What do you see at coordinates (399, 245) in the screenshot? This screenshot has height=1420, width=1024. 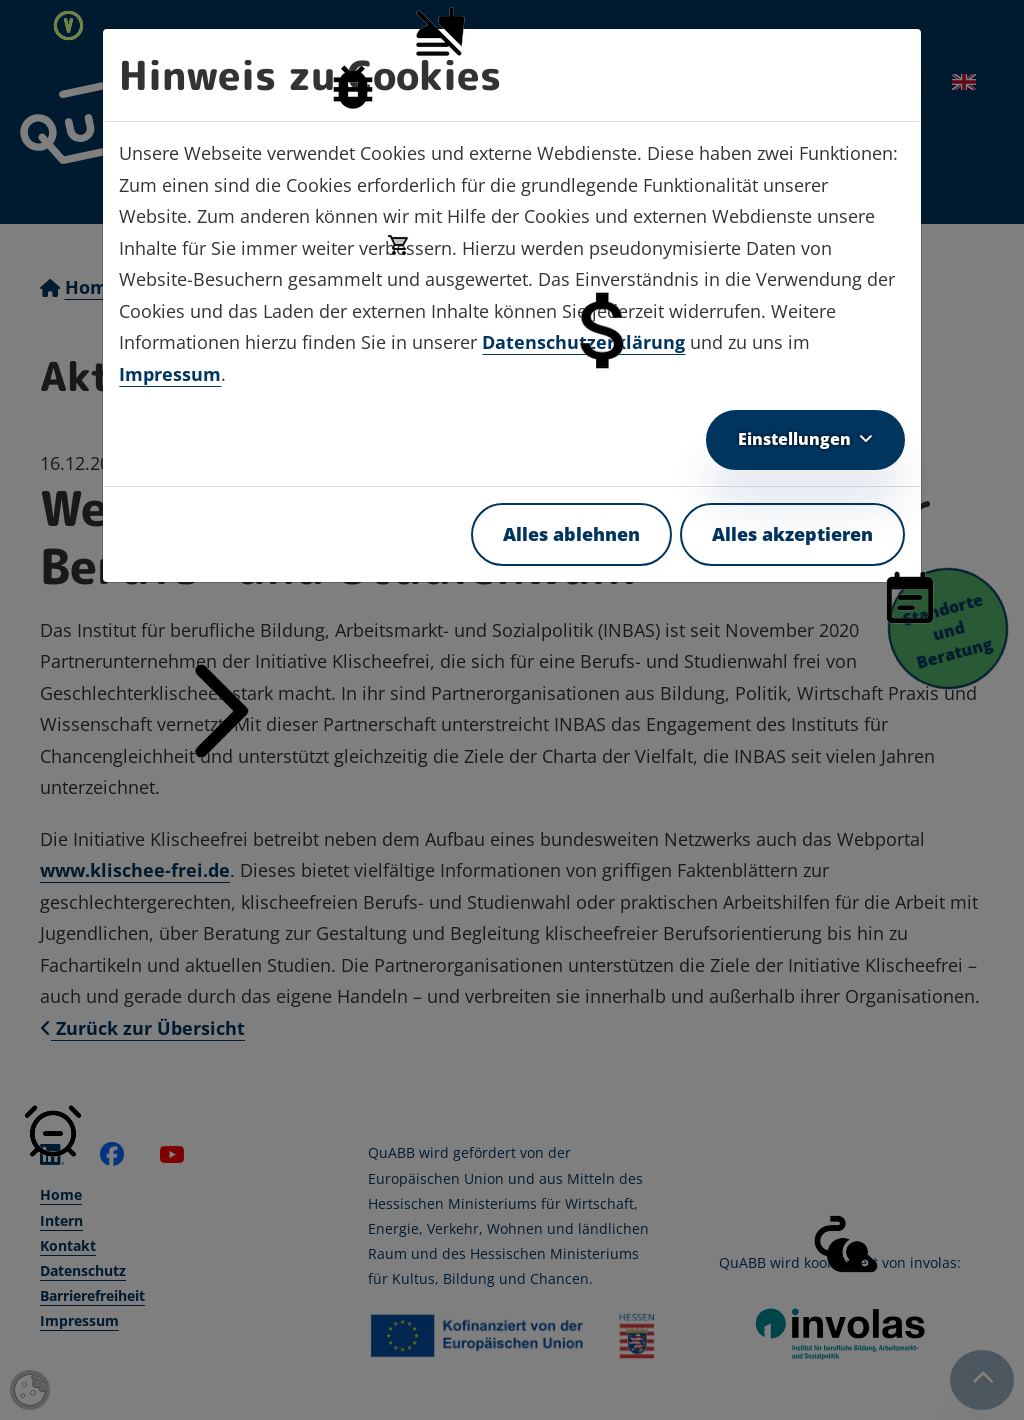 I see `access grocery shopping list or cart` at bounding box center [399, 245].